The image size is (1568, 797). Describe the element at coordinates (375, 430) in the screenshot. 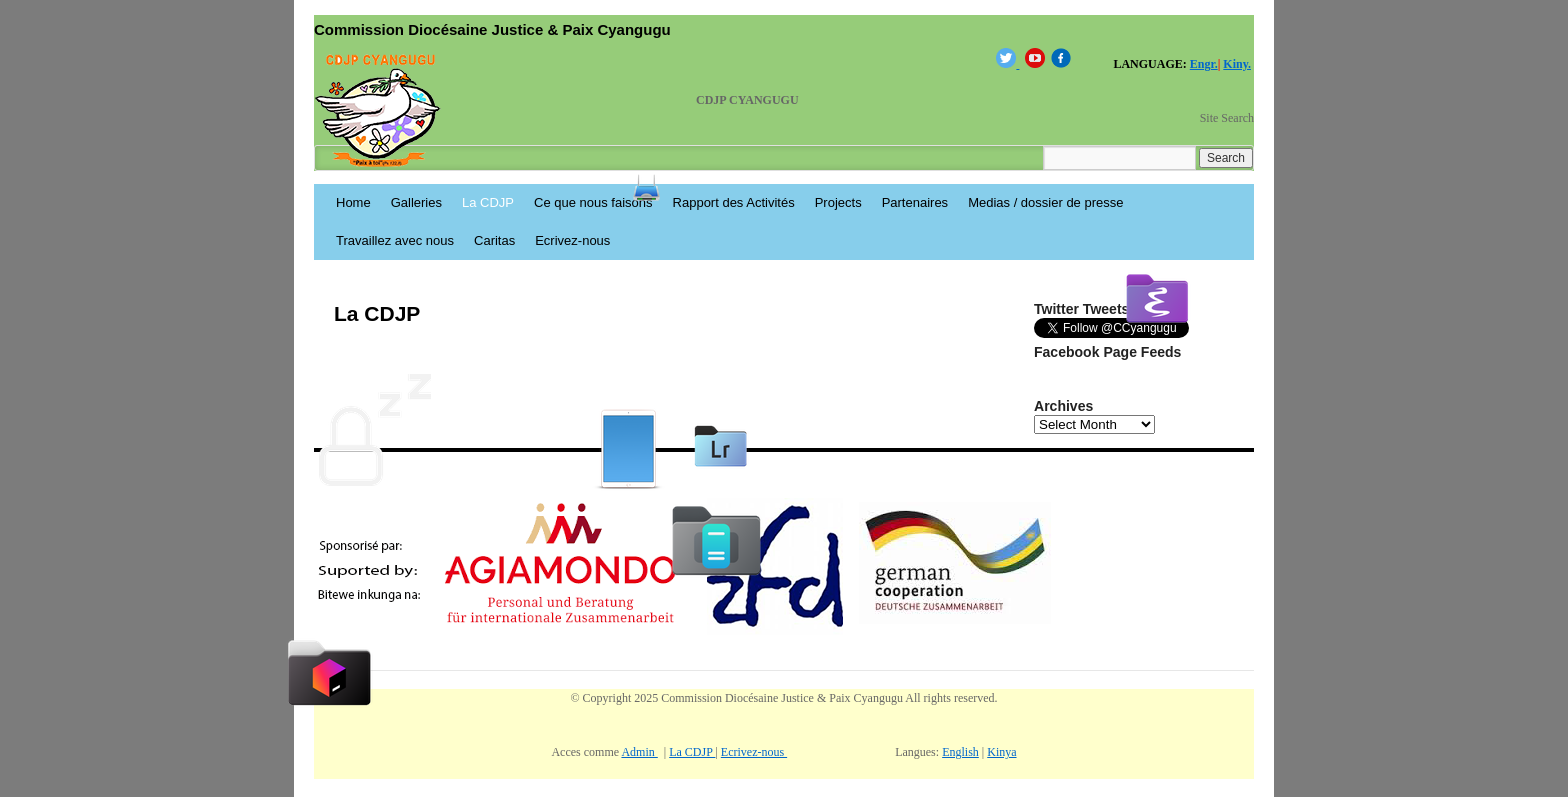

I see `system sleep mode is enabled and unrestricted` at that location.